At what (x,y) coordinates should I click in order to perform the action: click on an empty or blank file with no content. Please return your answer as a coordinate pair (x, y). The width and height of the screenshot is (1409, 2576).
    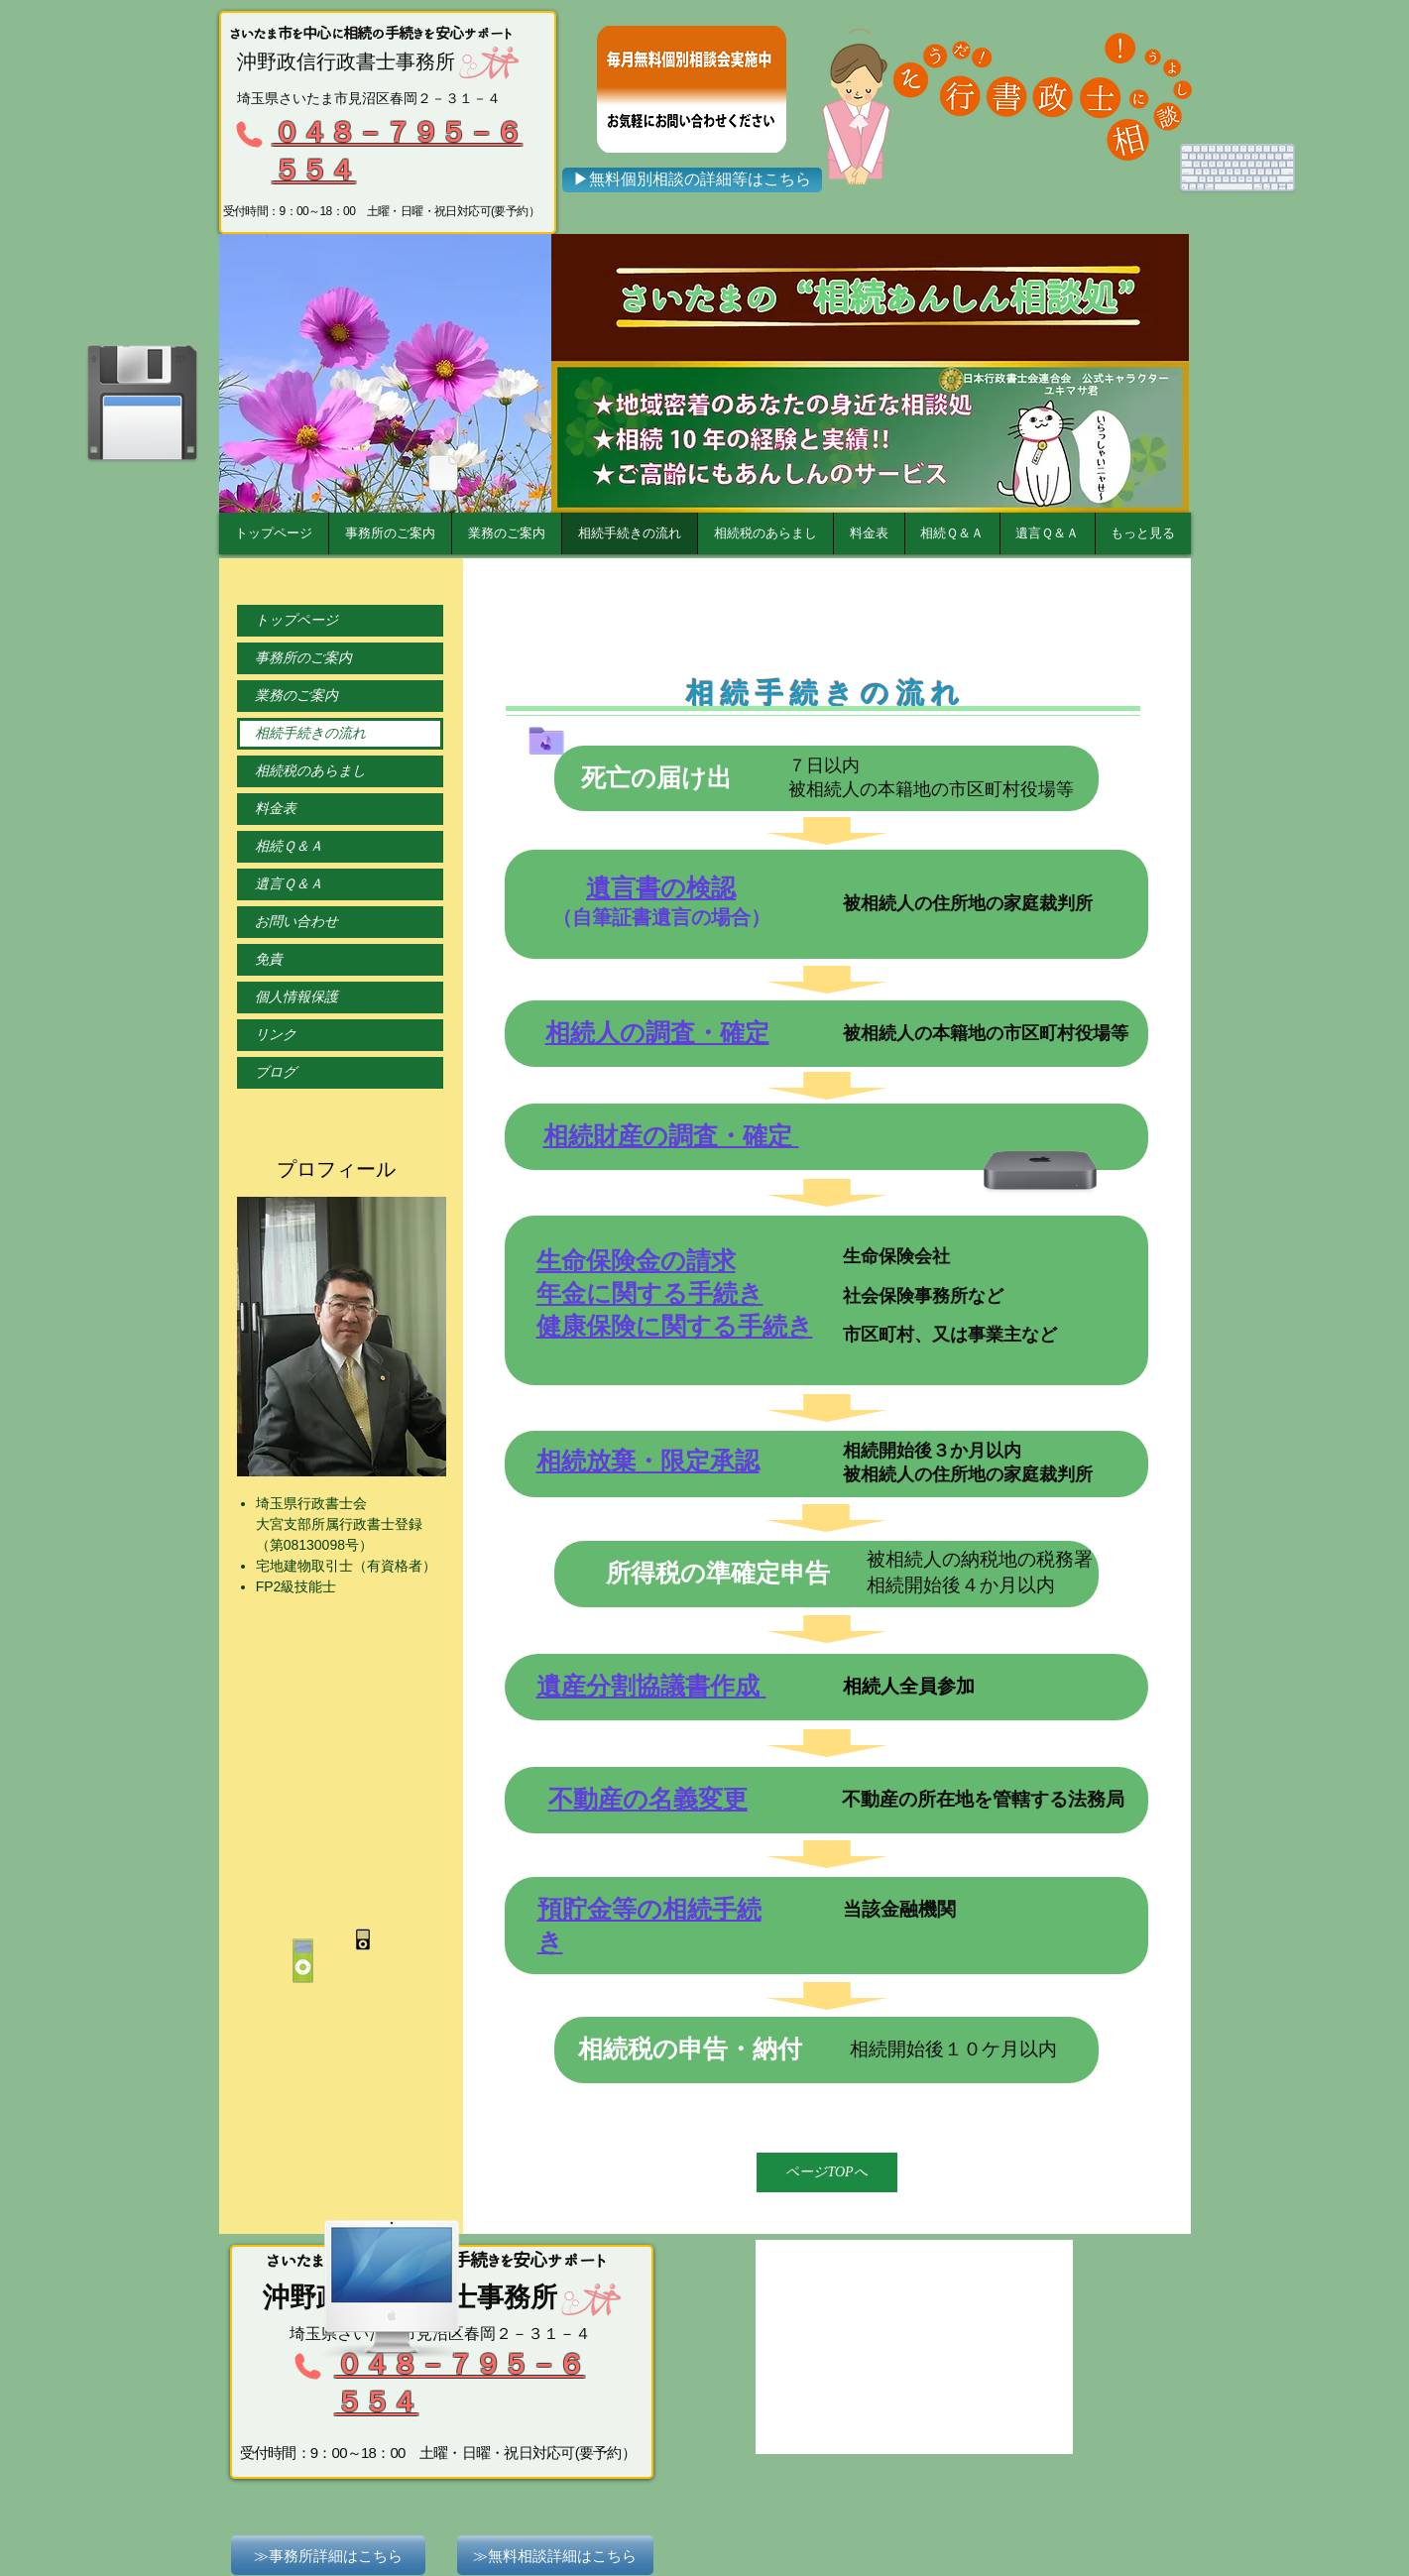
    Looking at the image, I should click on (443, 473).